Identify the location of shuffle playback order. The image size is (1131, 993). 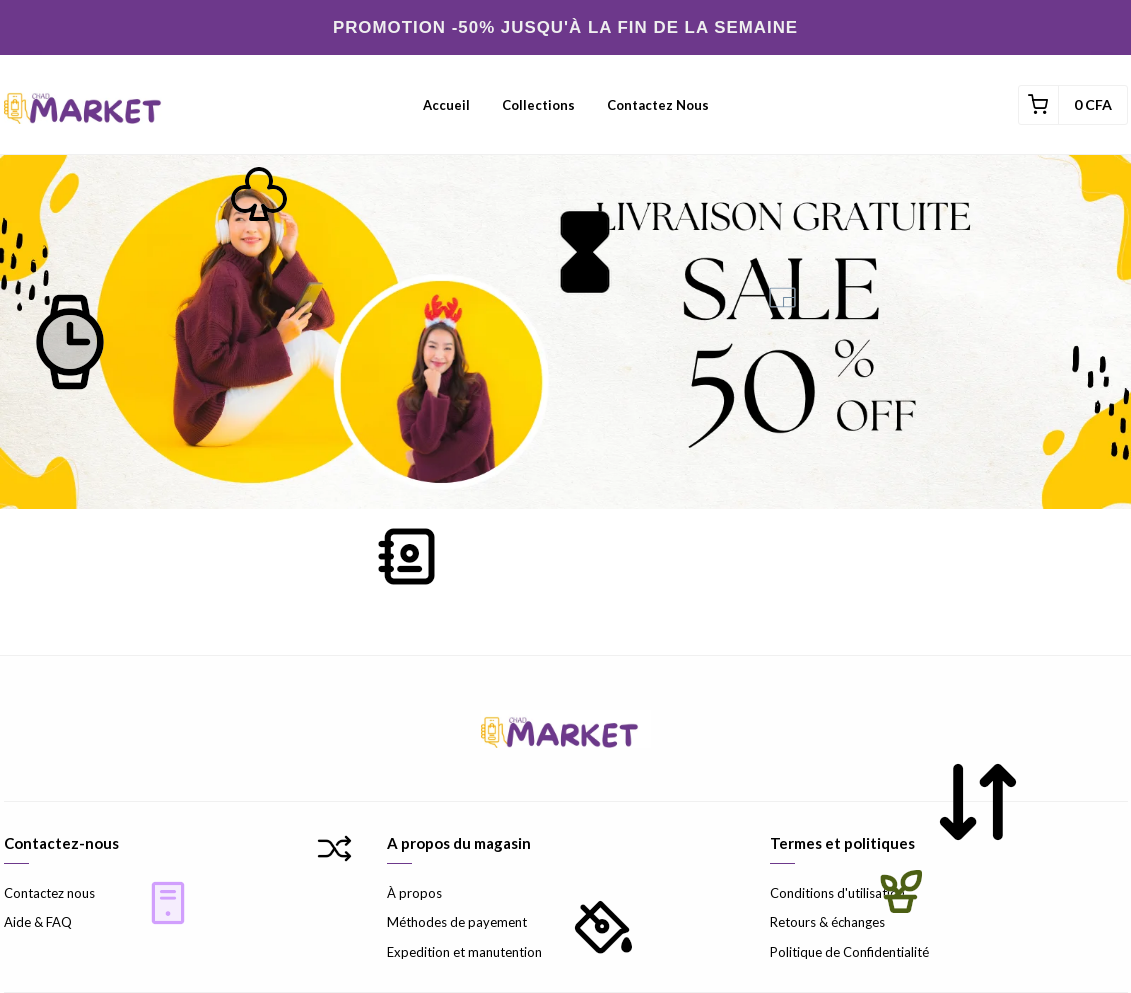
(334, 848).